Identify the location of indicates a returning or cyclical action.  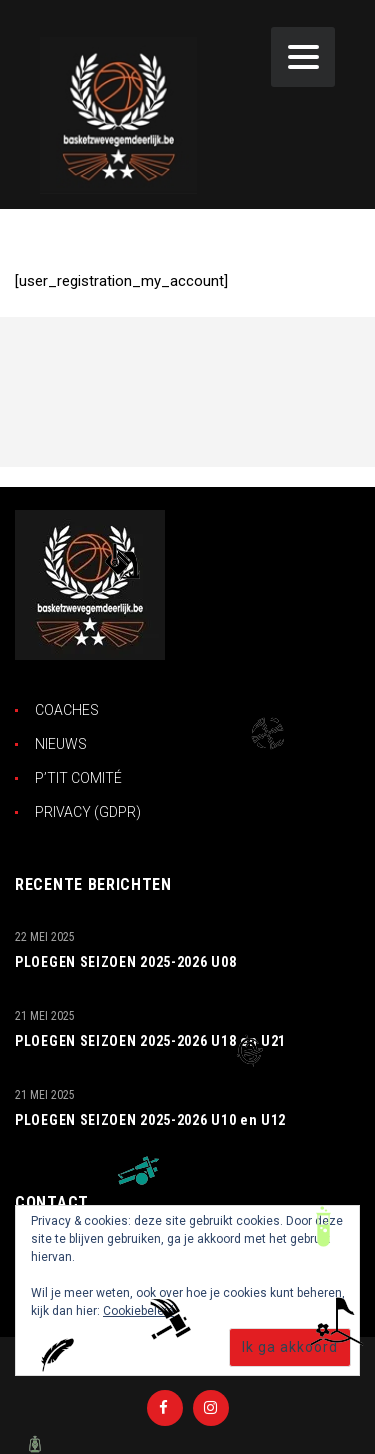
(267, 733).